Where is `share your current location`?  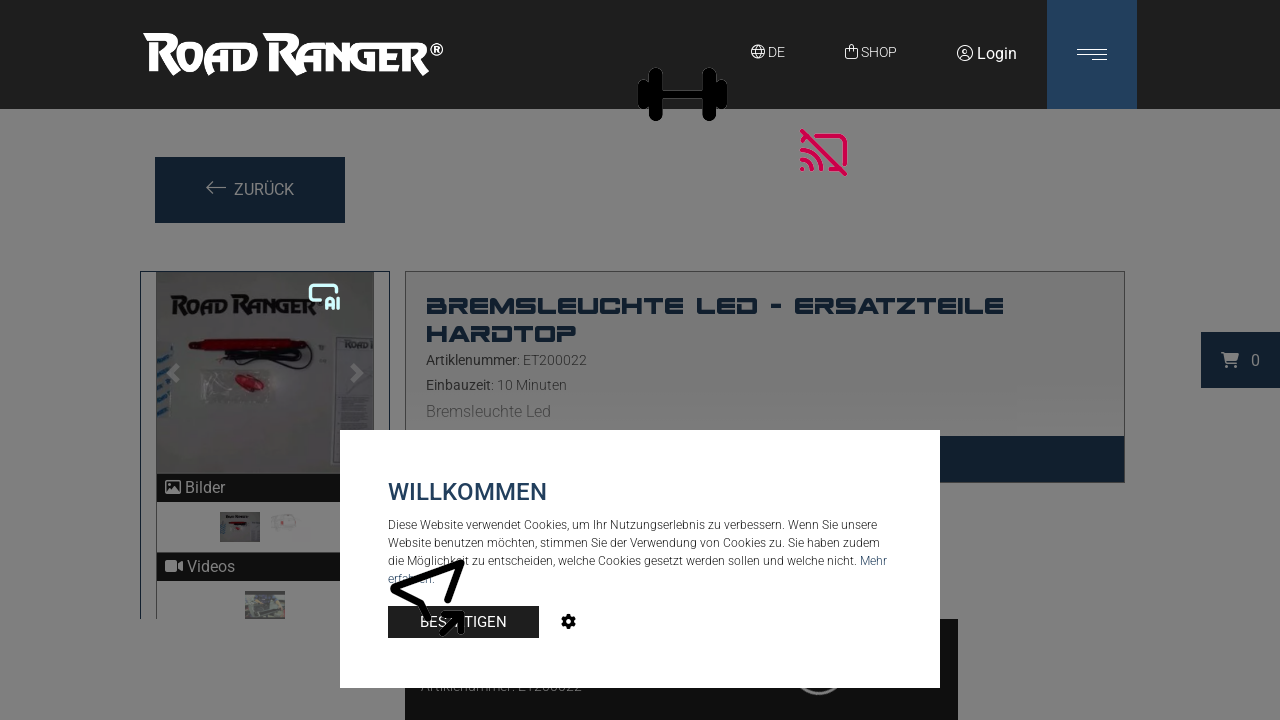
share your current location is located at coordinates (428, 596).